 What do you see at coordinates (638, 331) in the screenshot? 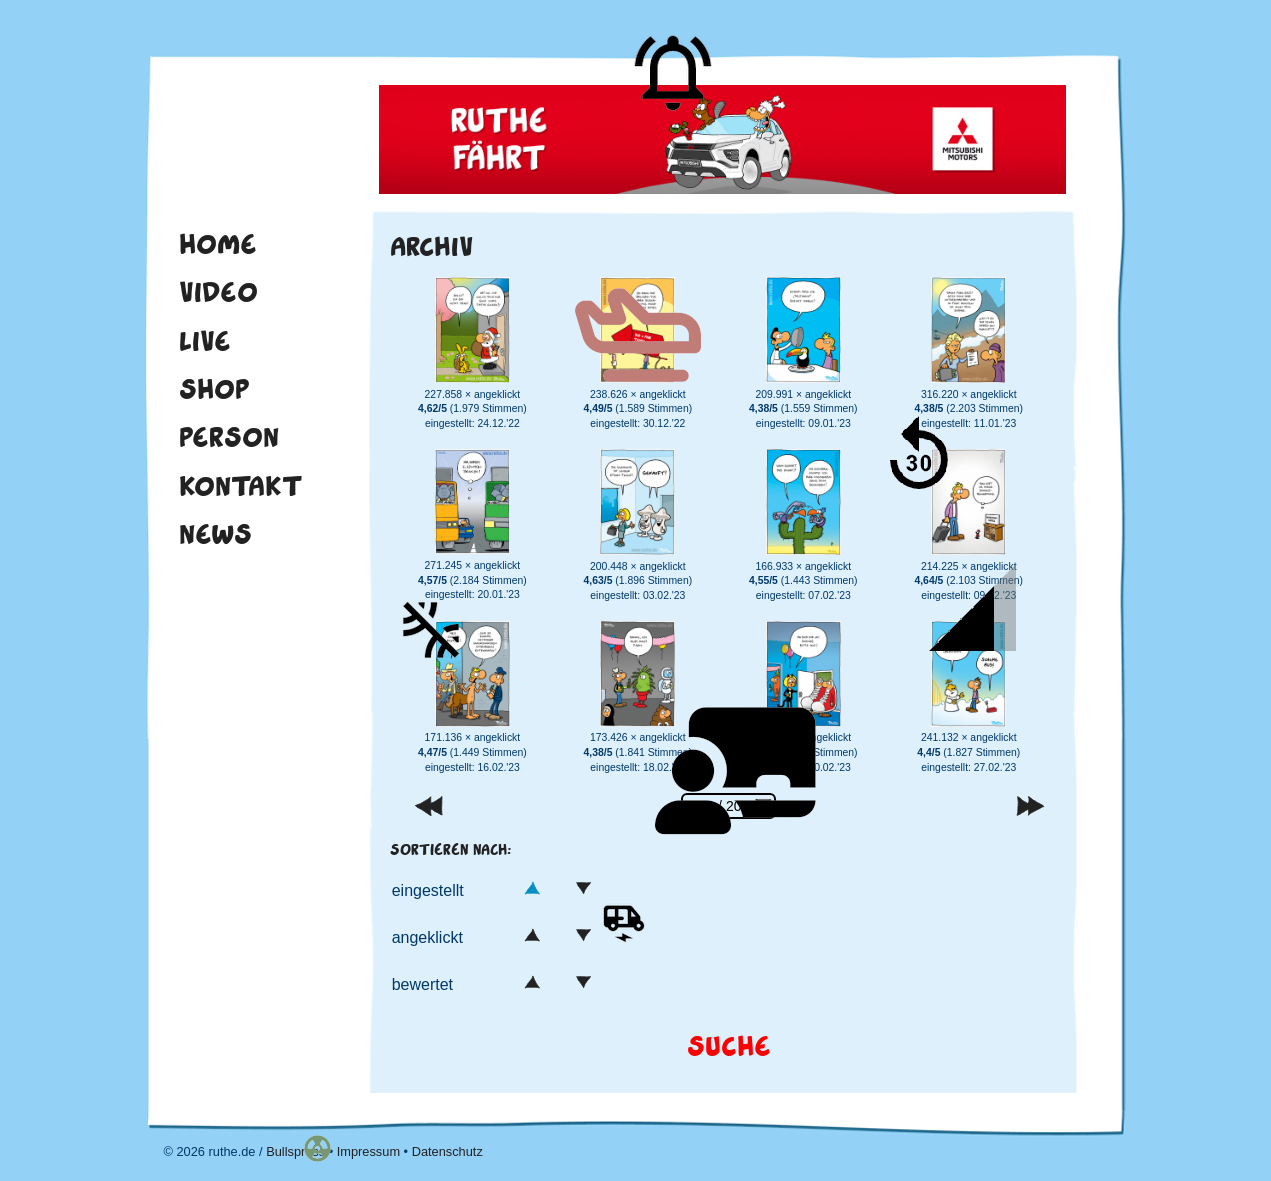
I see `view flight status or tracking` at bounding box center [638, 331].